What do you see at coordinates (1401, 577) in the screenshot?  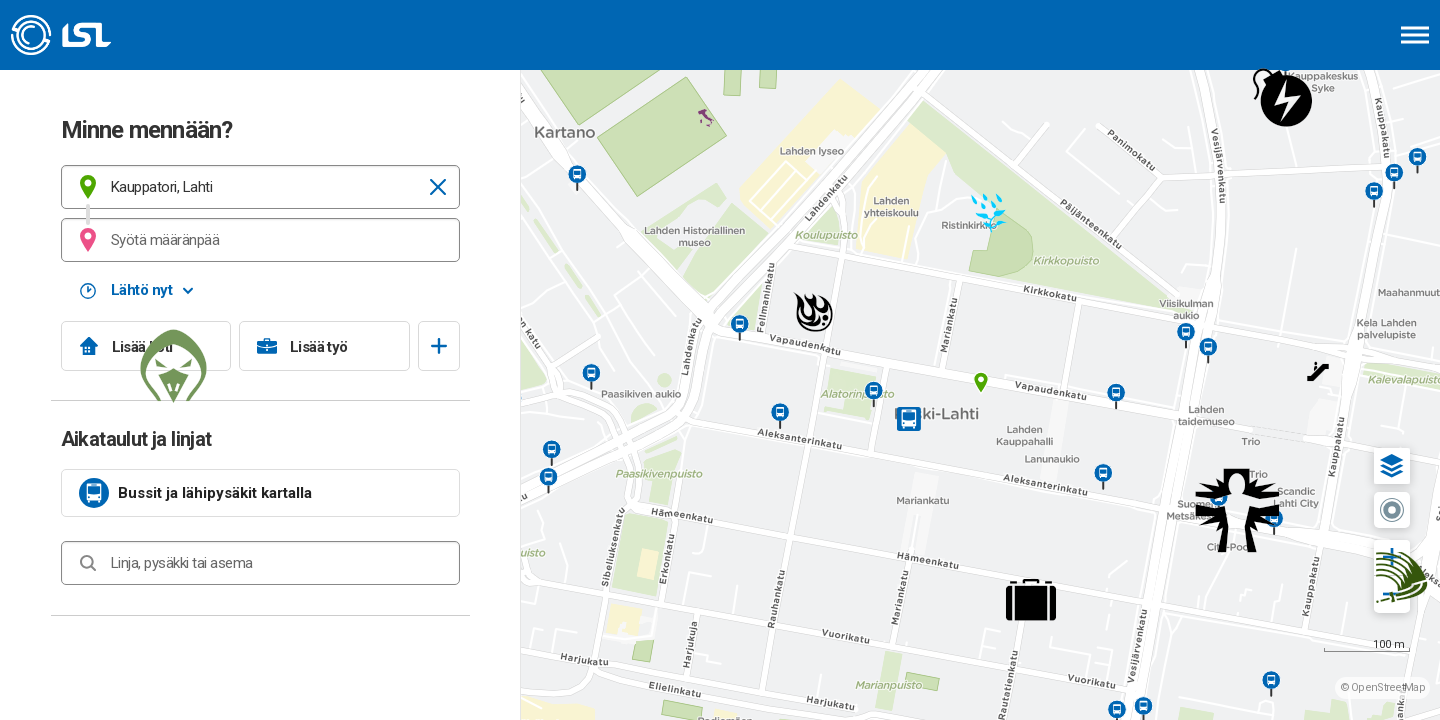 I see `activate blade sweep attack` at bounding box center [1401, 577].